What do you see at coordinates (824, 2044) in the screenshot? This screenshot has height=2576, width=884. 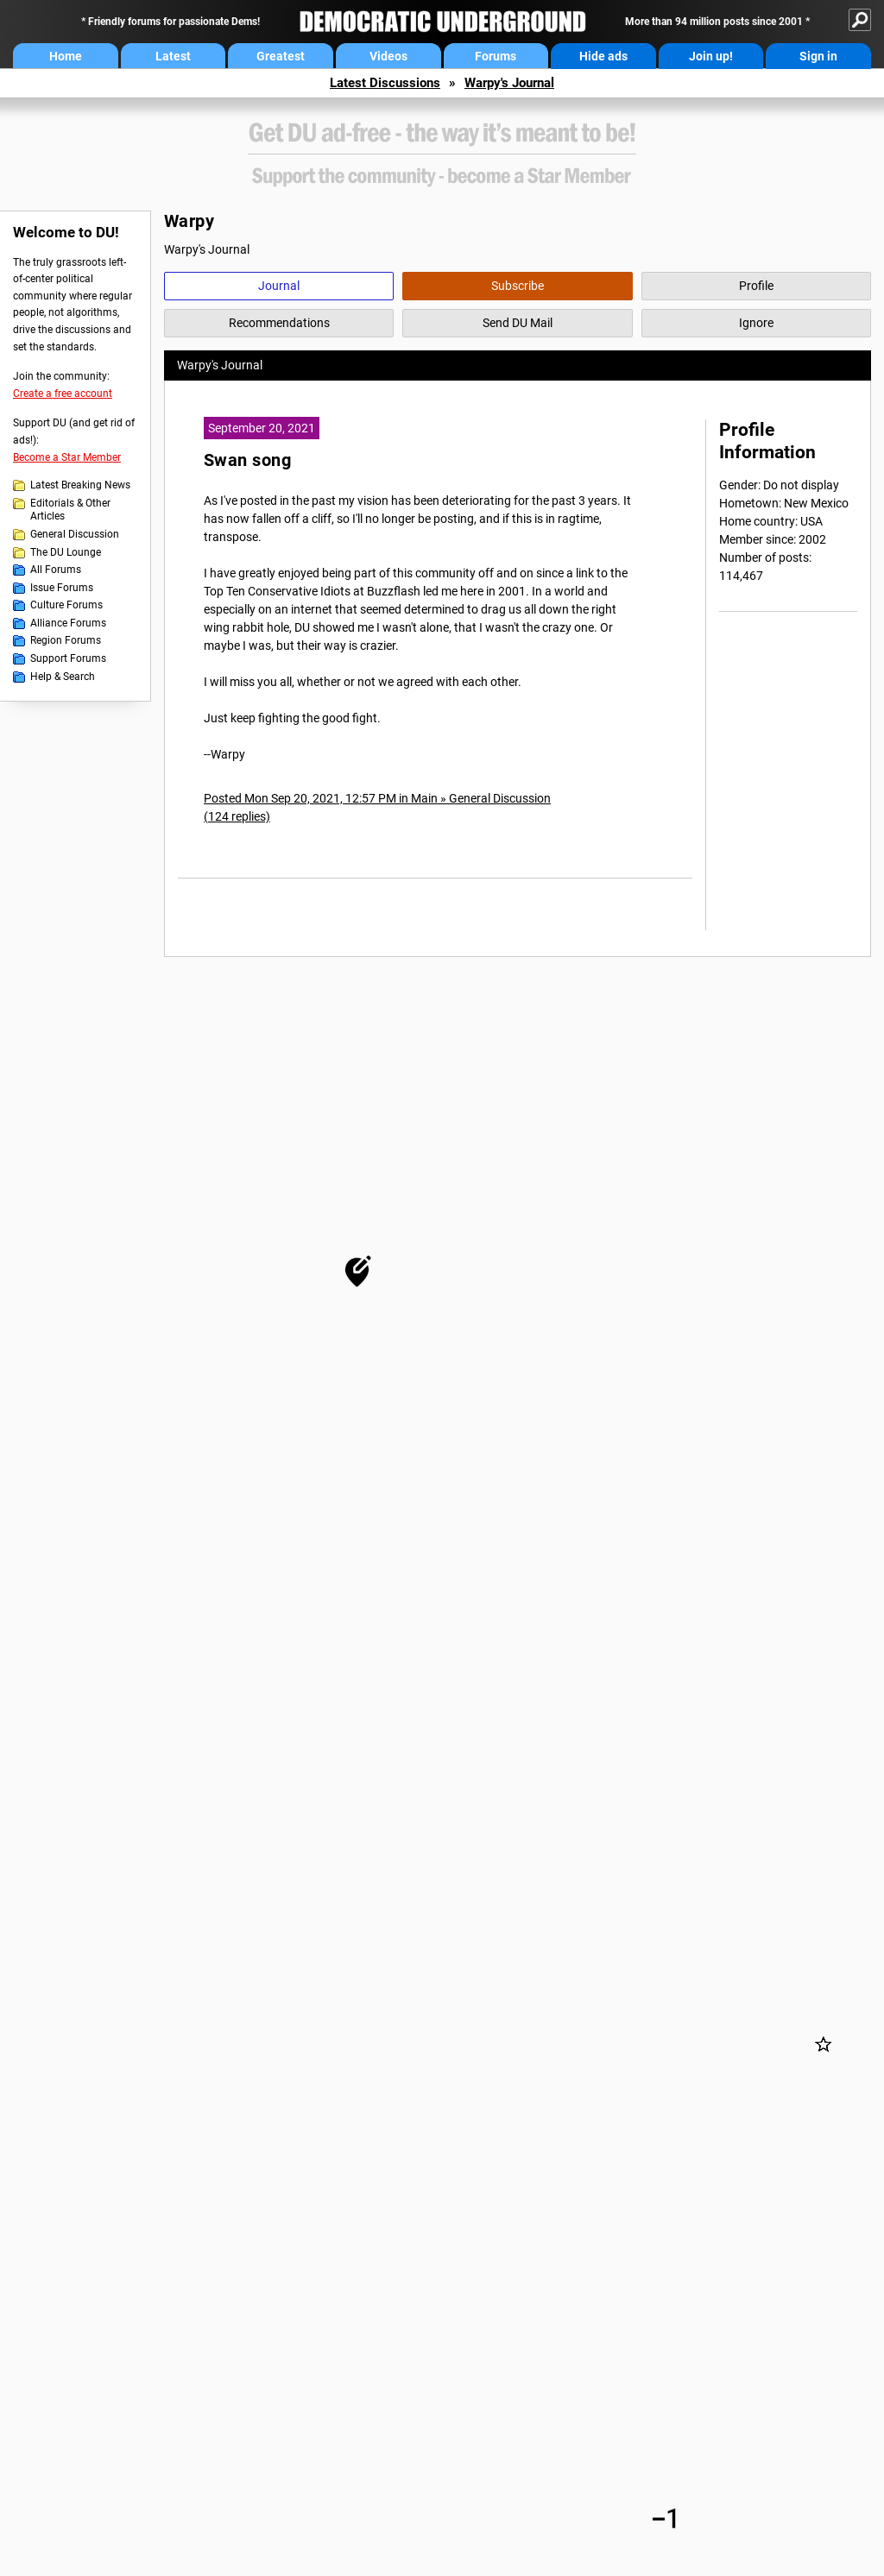 I see `add item to favorites` at bounding box center [824, 2044].